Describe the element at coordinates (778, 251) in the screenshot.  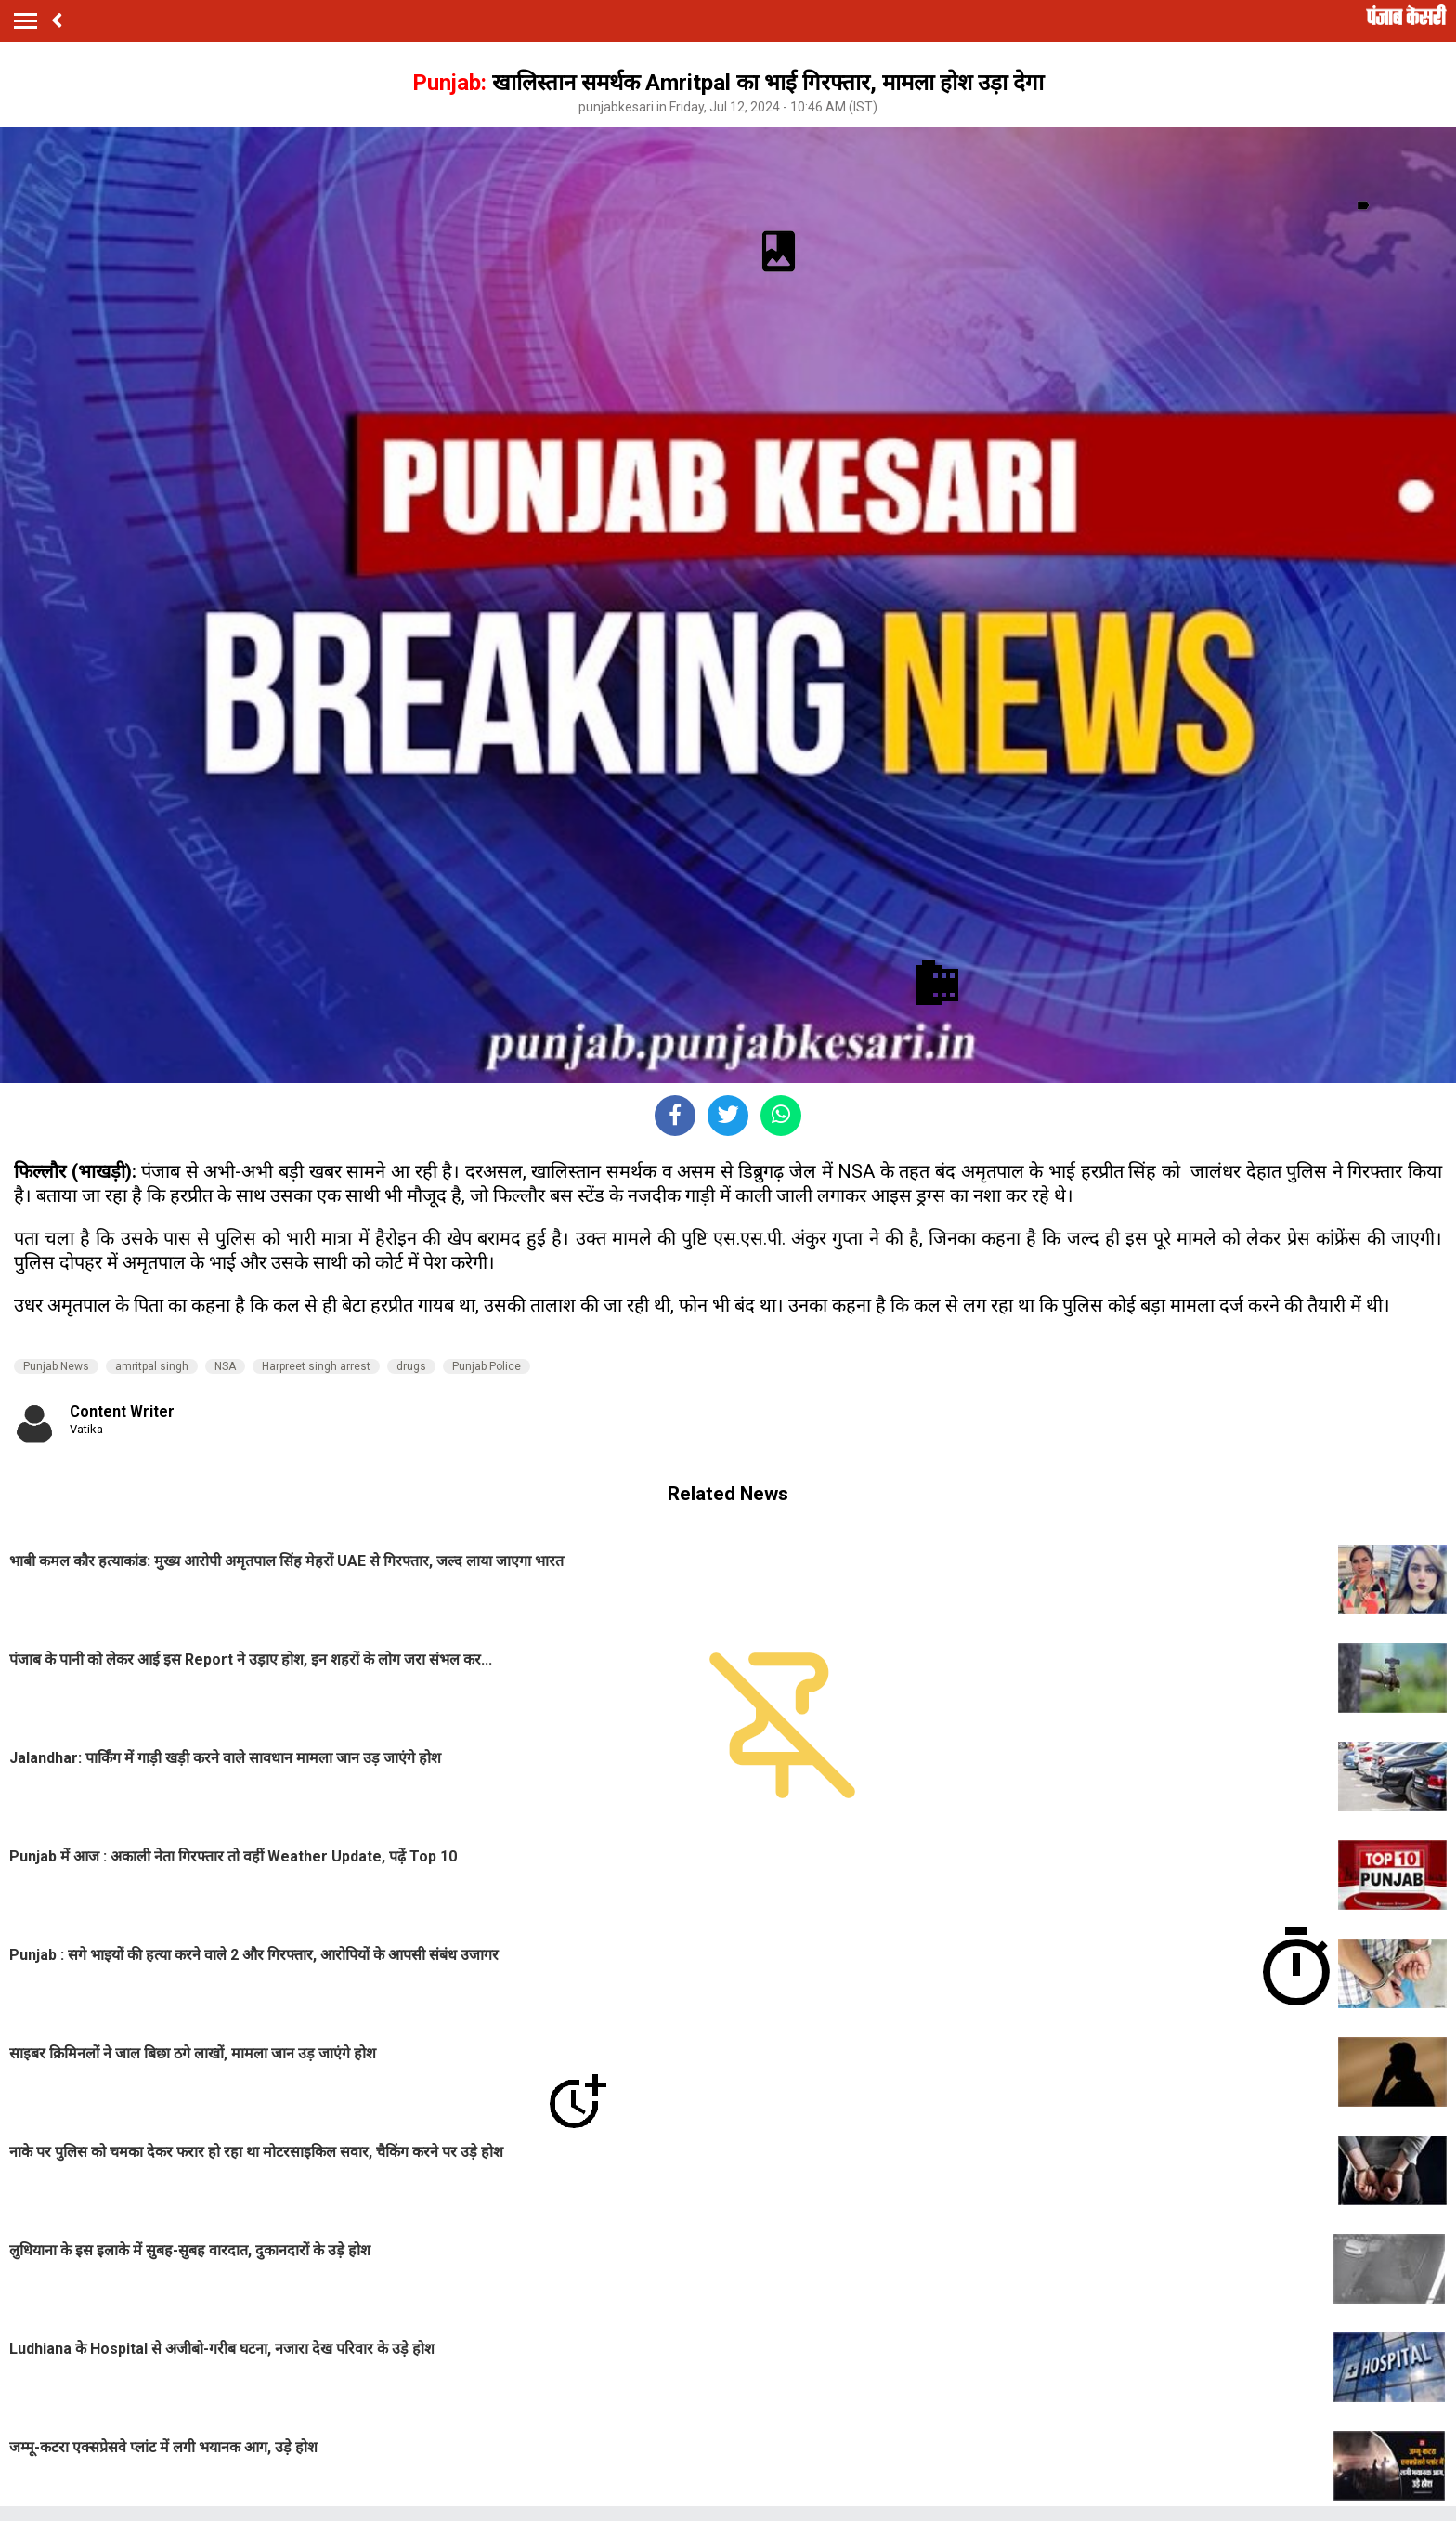
I see `open photo album` at that location.